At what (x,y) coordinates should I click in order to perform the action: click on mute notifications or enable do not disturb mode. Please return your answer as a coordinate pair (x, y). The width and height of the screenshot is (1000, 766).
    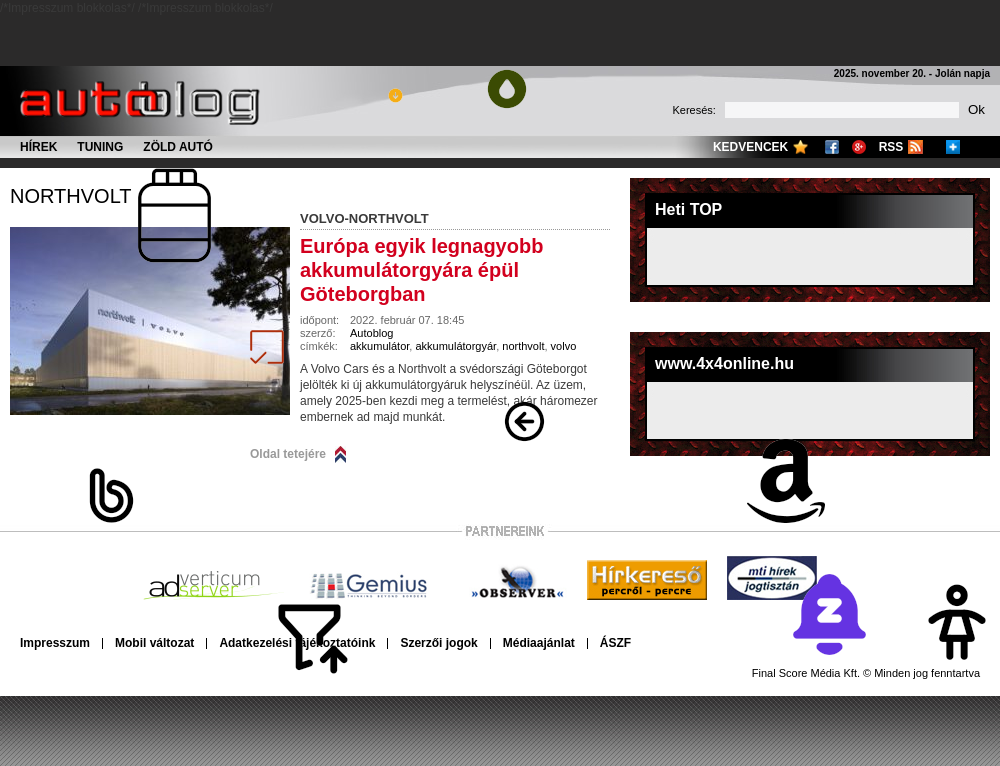
    Looking at the image, I should click on (829, 614).